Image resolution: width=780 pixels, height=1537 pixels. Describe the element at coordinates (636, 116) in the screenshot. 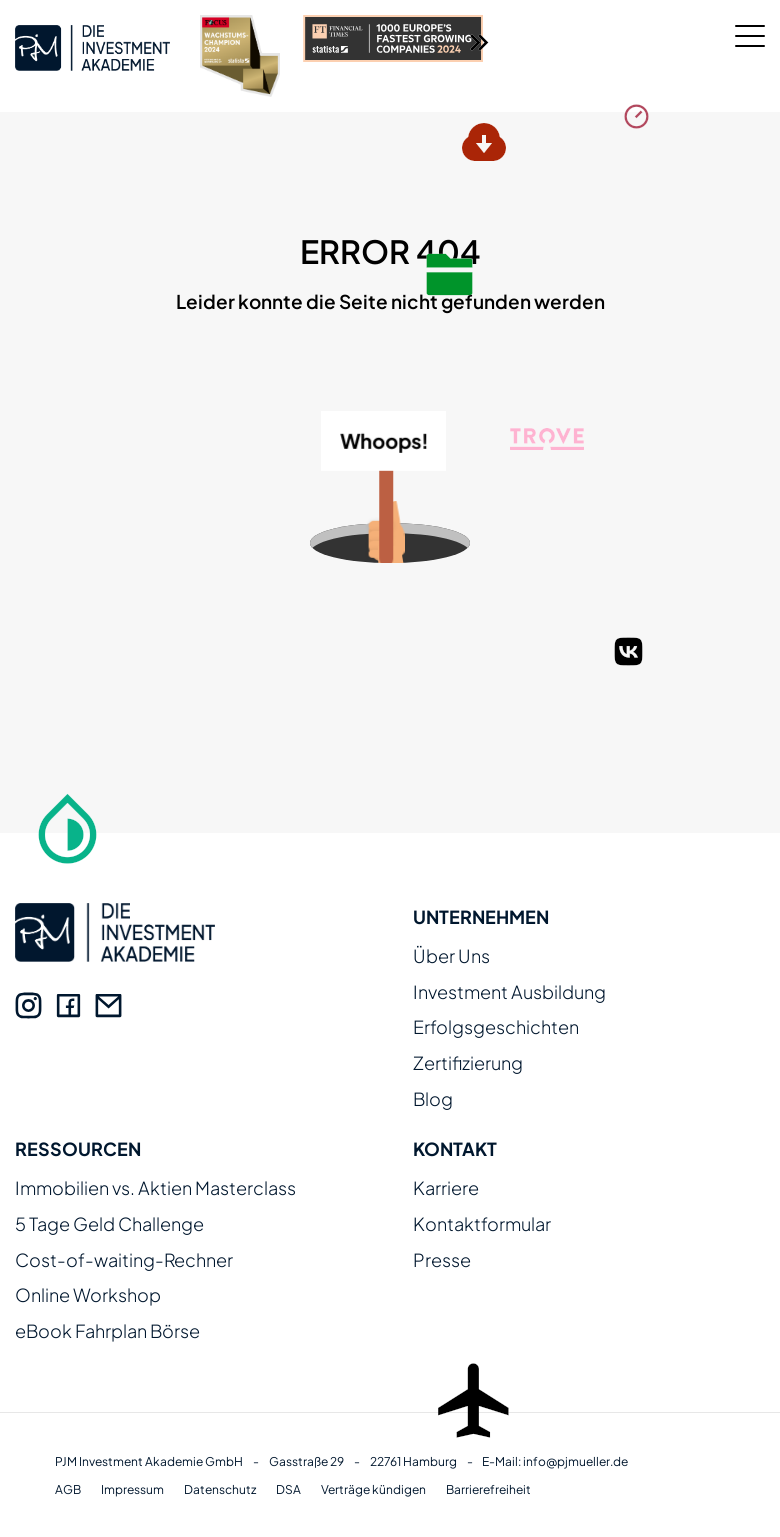

I see `set a countdown timer` at that location.